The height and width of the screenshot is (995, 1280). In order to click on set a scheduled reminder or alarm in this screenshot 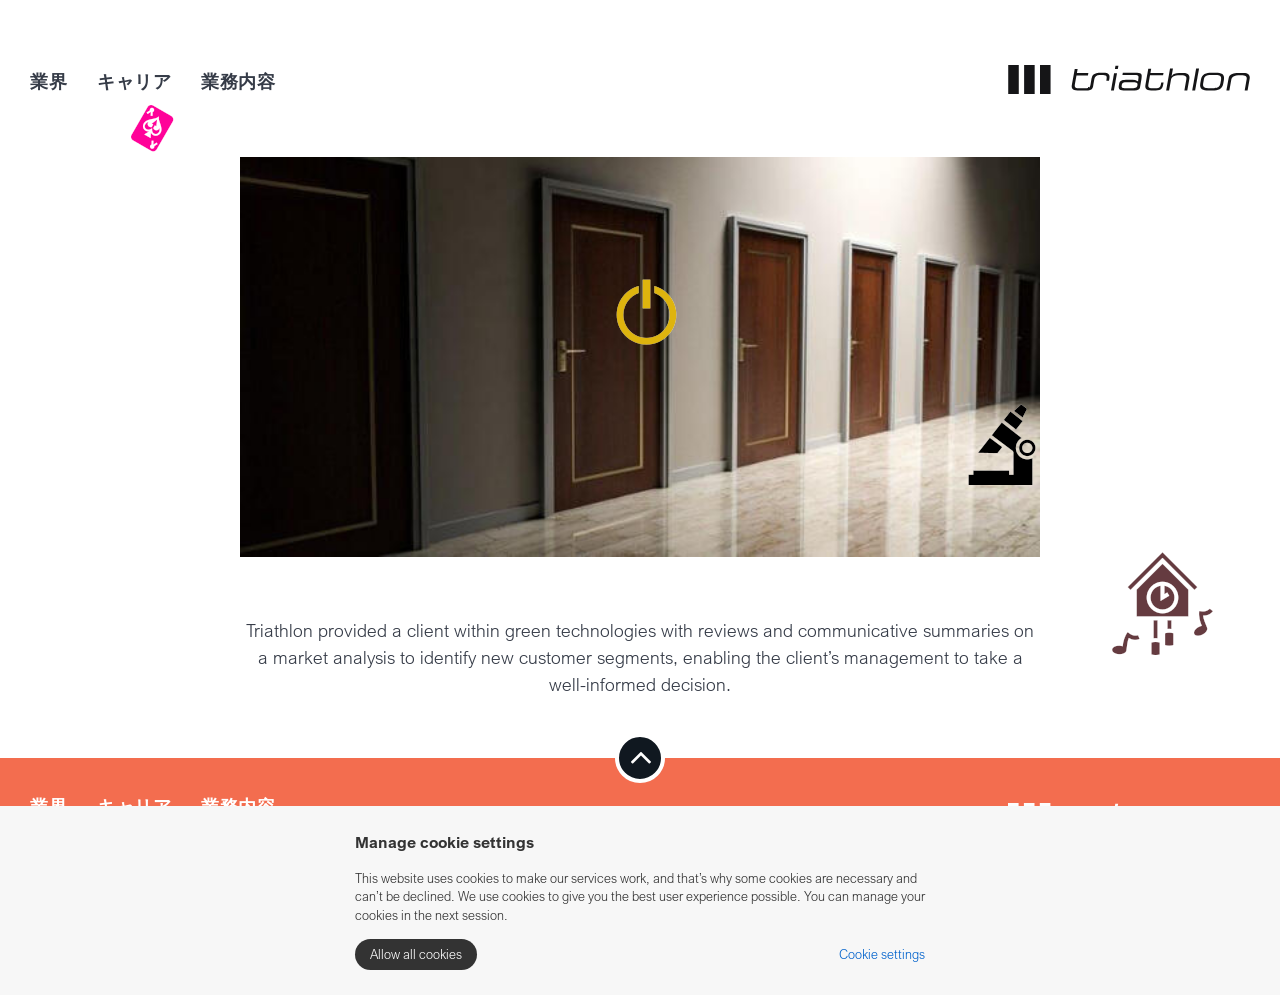, I will do `click(1162, 604)`.